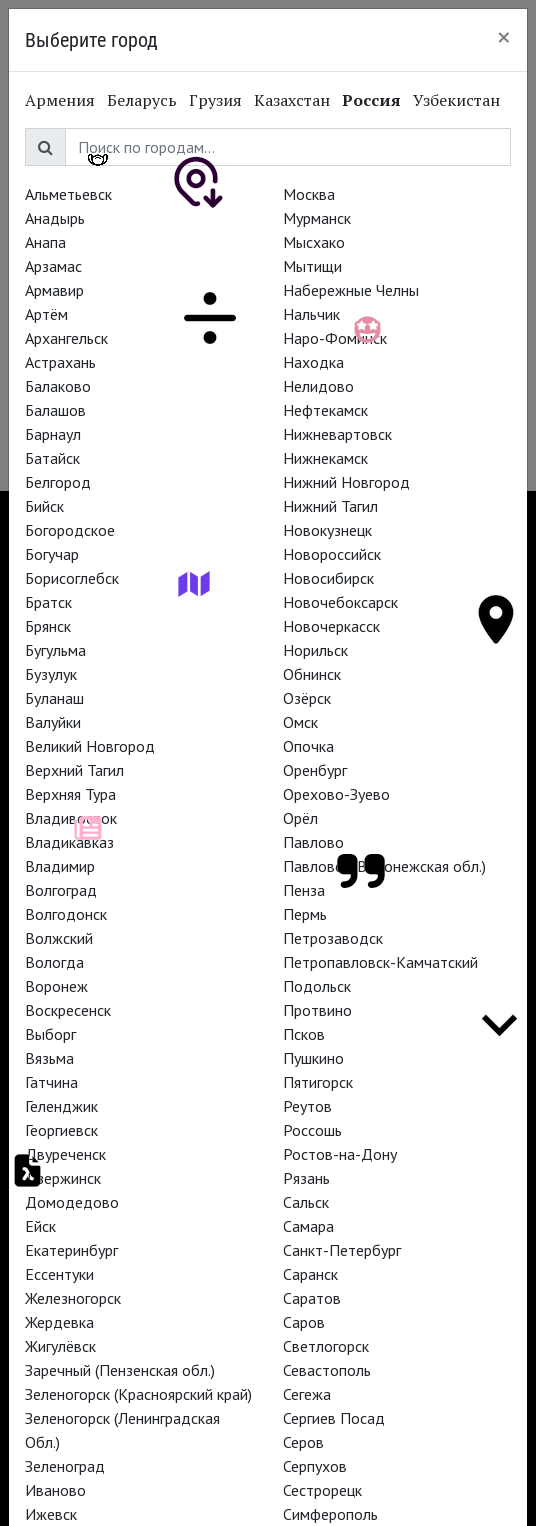 This screenshot has height=1526, width=536. I want to click on open a lambda function file, so click(27, 1170).